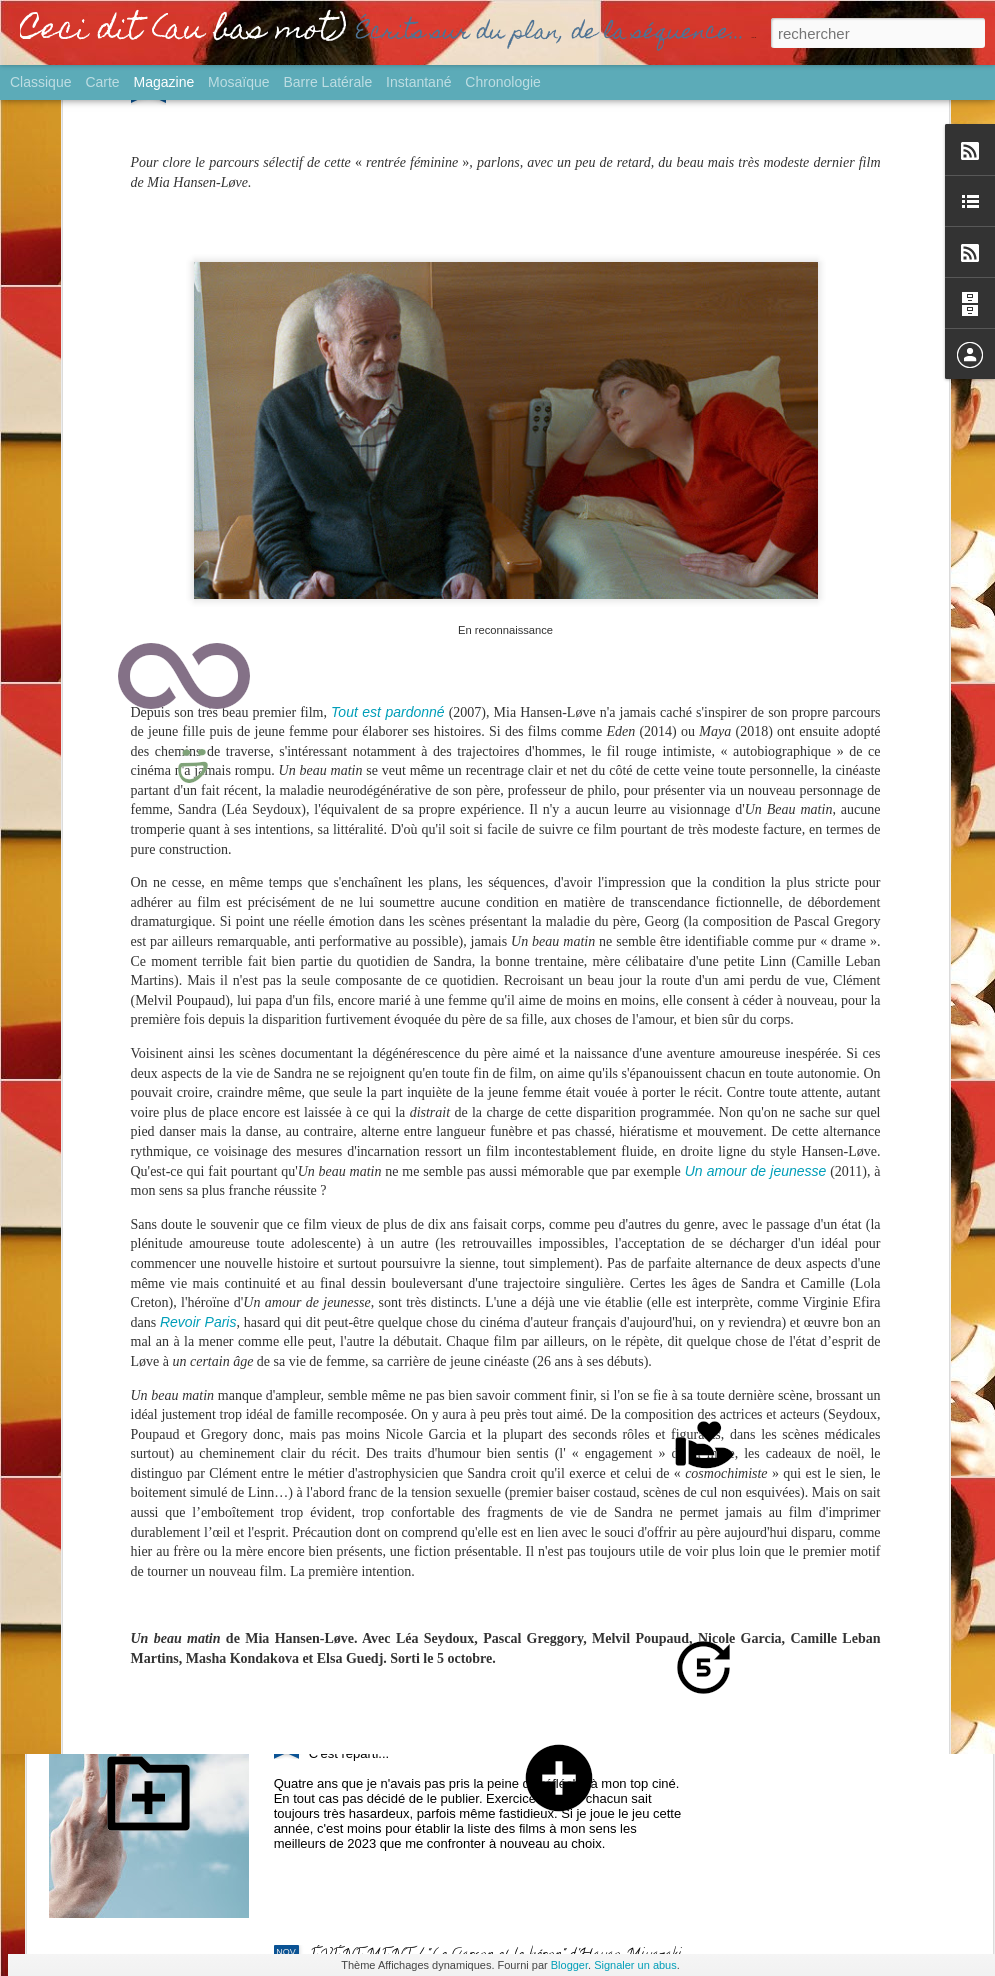  I want to click on indicates unlimited or infinite content, so click(184, 676).